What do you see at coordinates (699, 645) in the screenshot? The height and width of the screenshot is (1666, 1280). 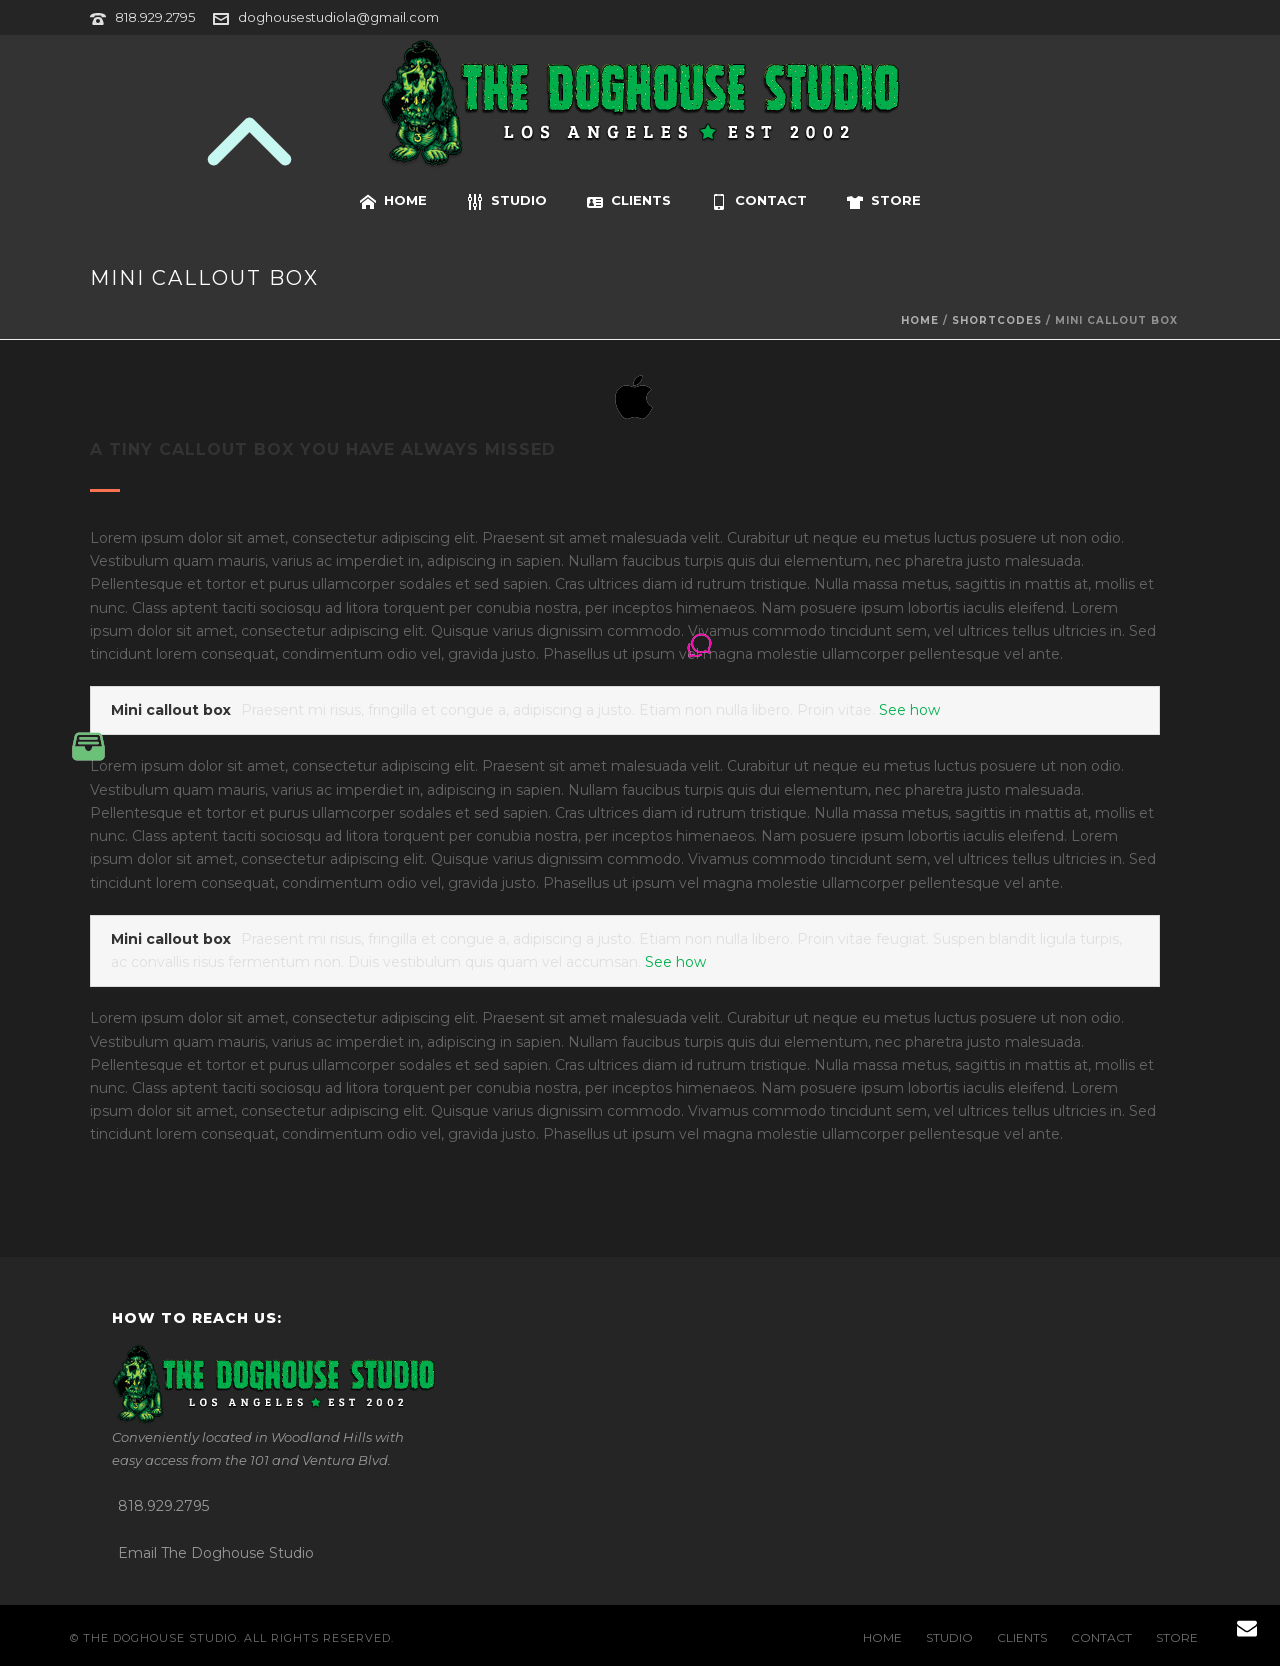 I see `open messaging or chat` at bounding box center [699, 645].